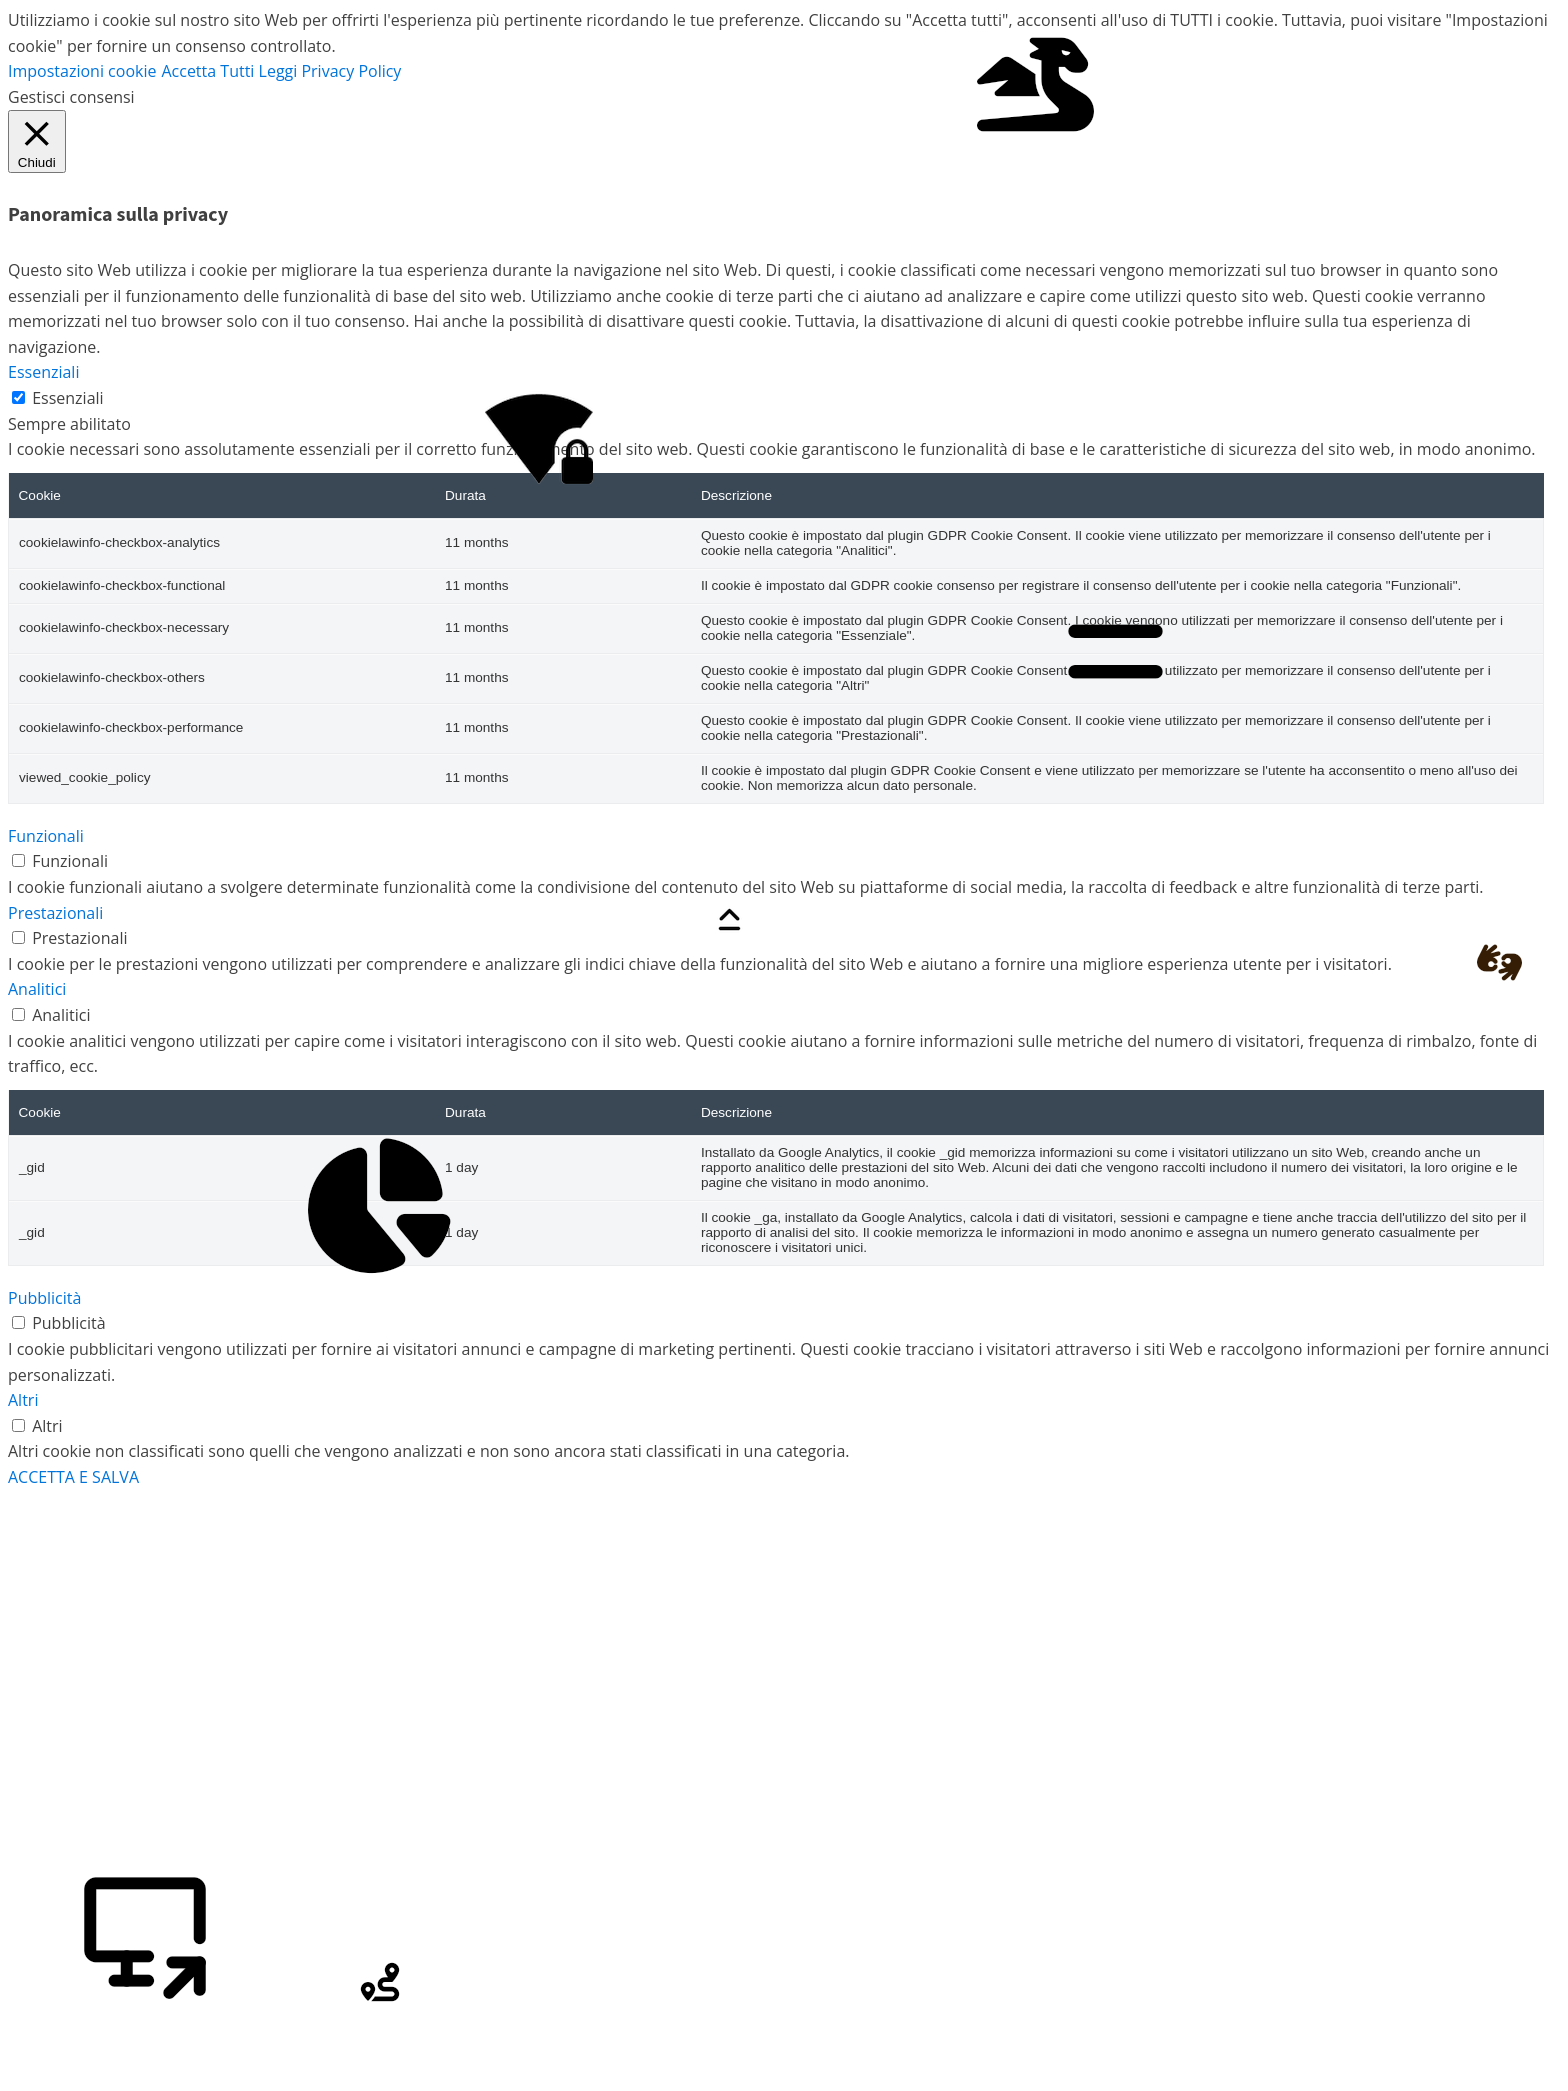 The image size is (1568, 2091). What do you see at coordinates (375, 1205) in the screenshot?
I see `view analytics or statistics` at bounding box center [375, 1205].